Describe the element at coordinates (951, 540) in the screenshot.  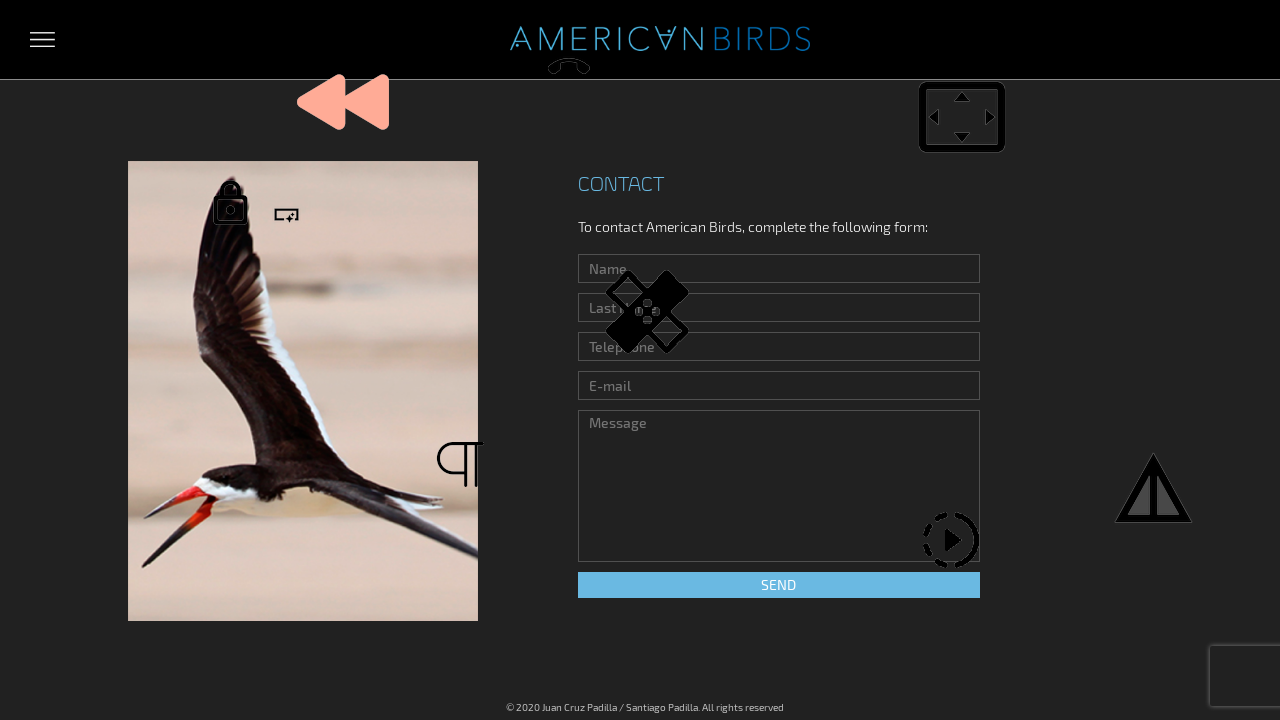
I see `enable slow motion video recording` at that location.